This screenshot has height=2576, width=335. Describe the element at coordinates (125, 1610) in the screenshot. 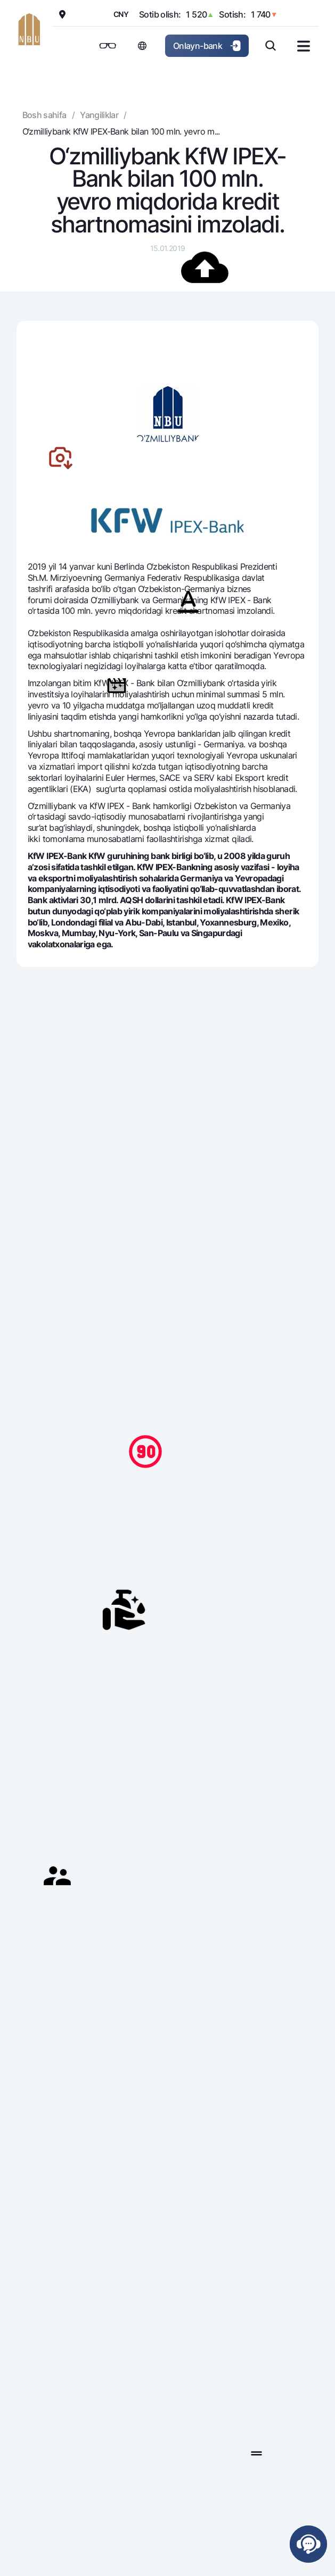

I see `hand washing or hygiene reminder` at that location.